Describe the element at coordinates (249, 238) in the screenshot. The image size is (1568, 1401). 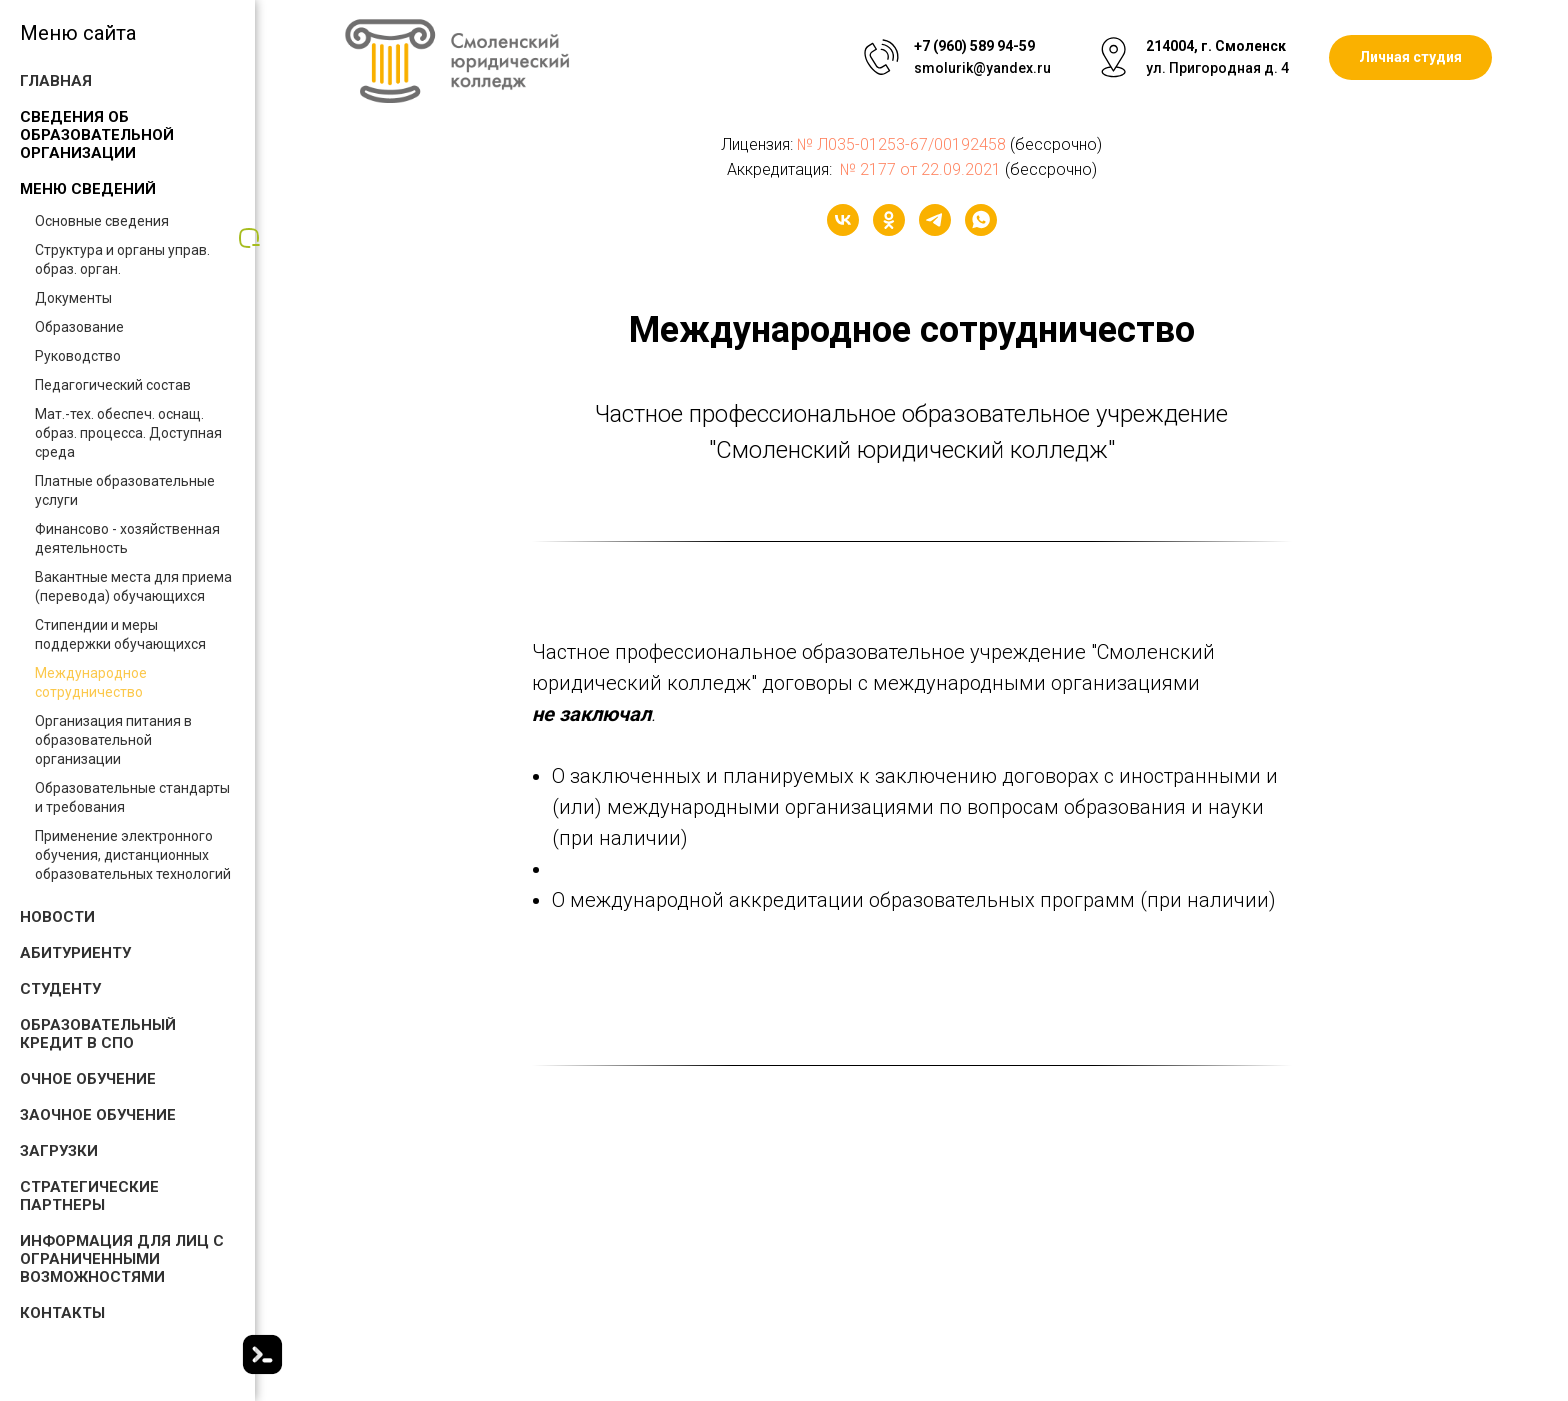
I see `remove item from selection` at that location.